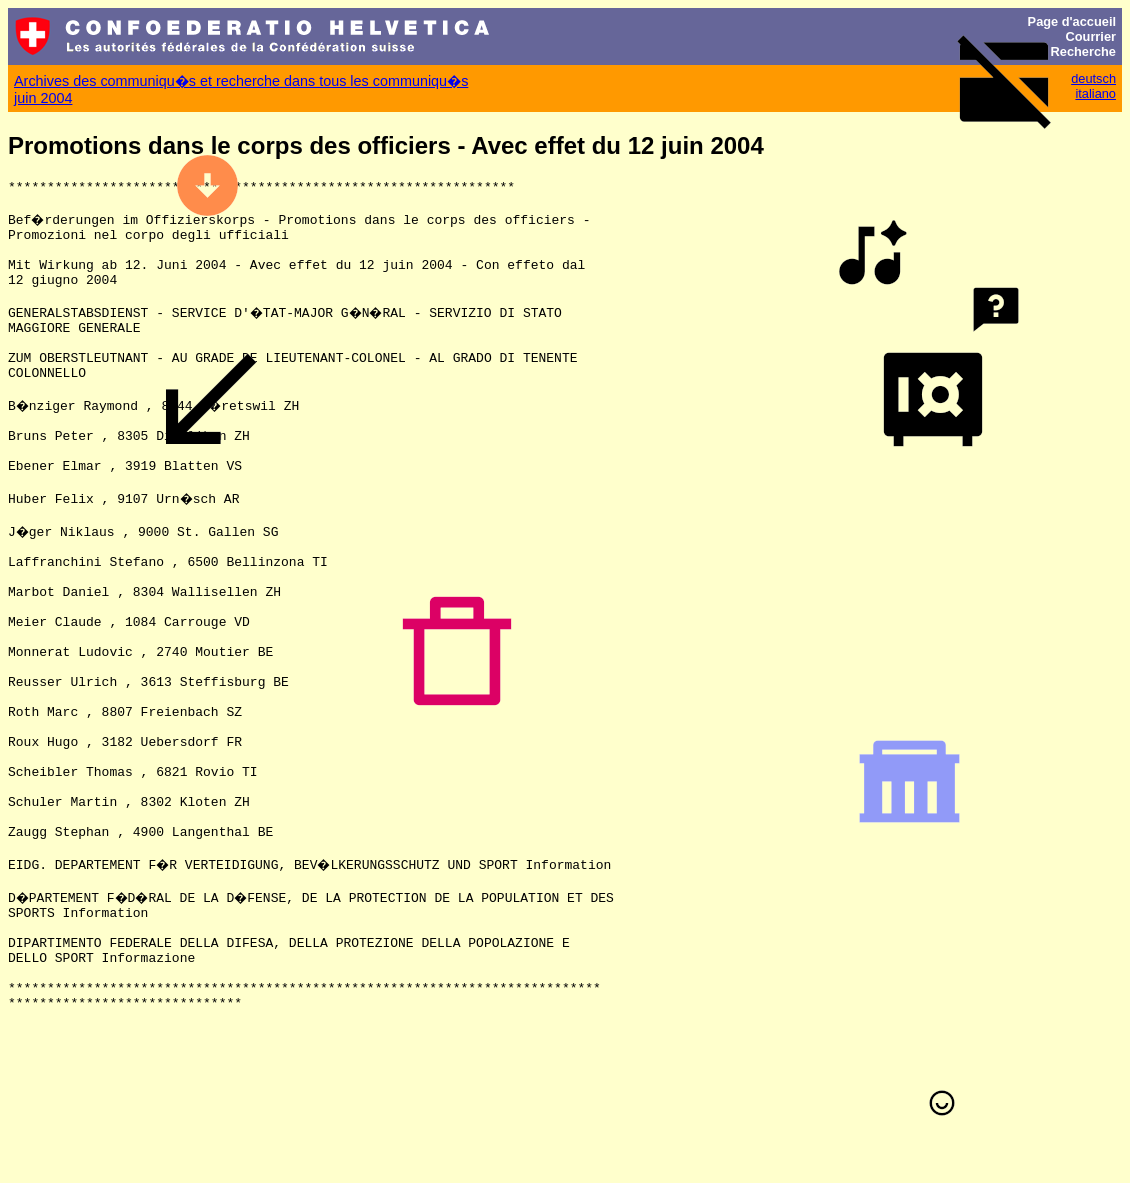 The height and width of the screenshot is (1183, 1130). I want to click on access government services, so click(909, 781).